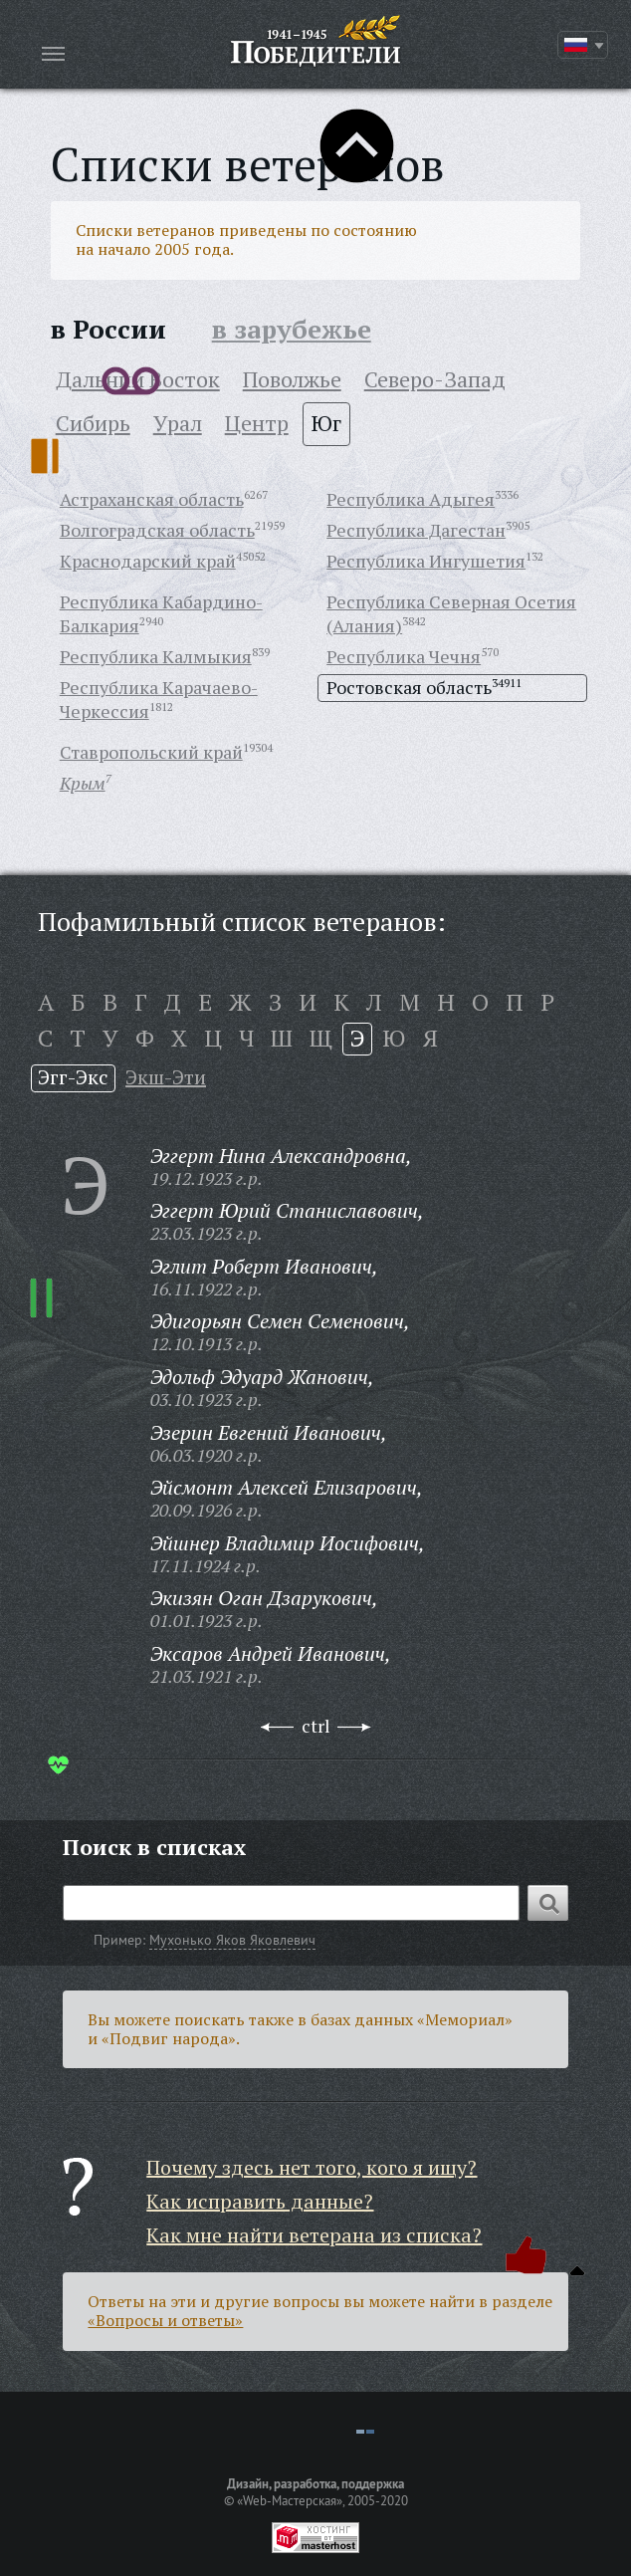 This screenshot has height=2576, width=631. Describe the element at coordinates (58, 1764) in the screenshot. I see `view health or fitness tracking data` at that location.